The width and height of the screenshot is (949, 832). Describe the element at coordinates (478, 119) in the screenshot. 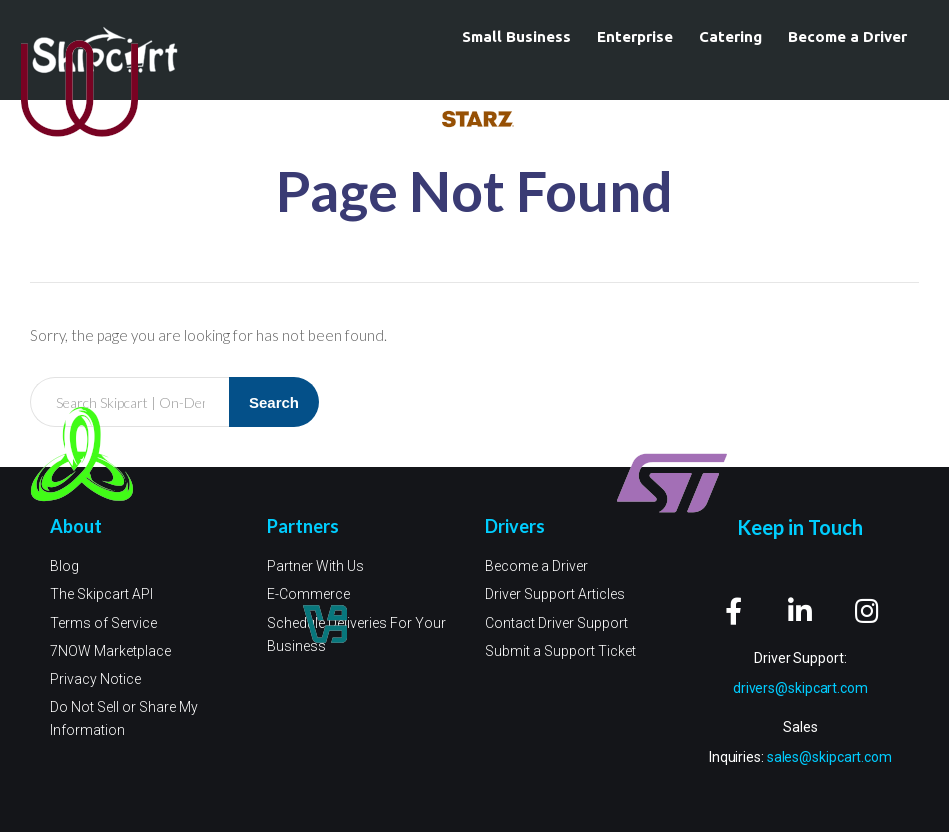

I see `open the Starz streaming app` at that location.